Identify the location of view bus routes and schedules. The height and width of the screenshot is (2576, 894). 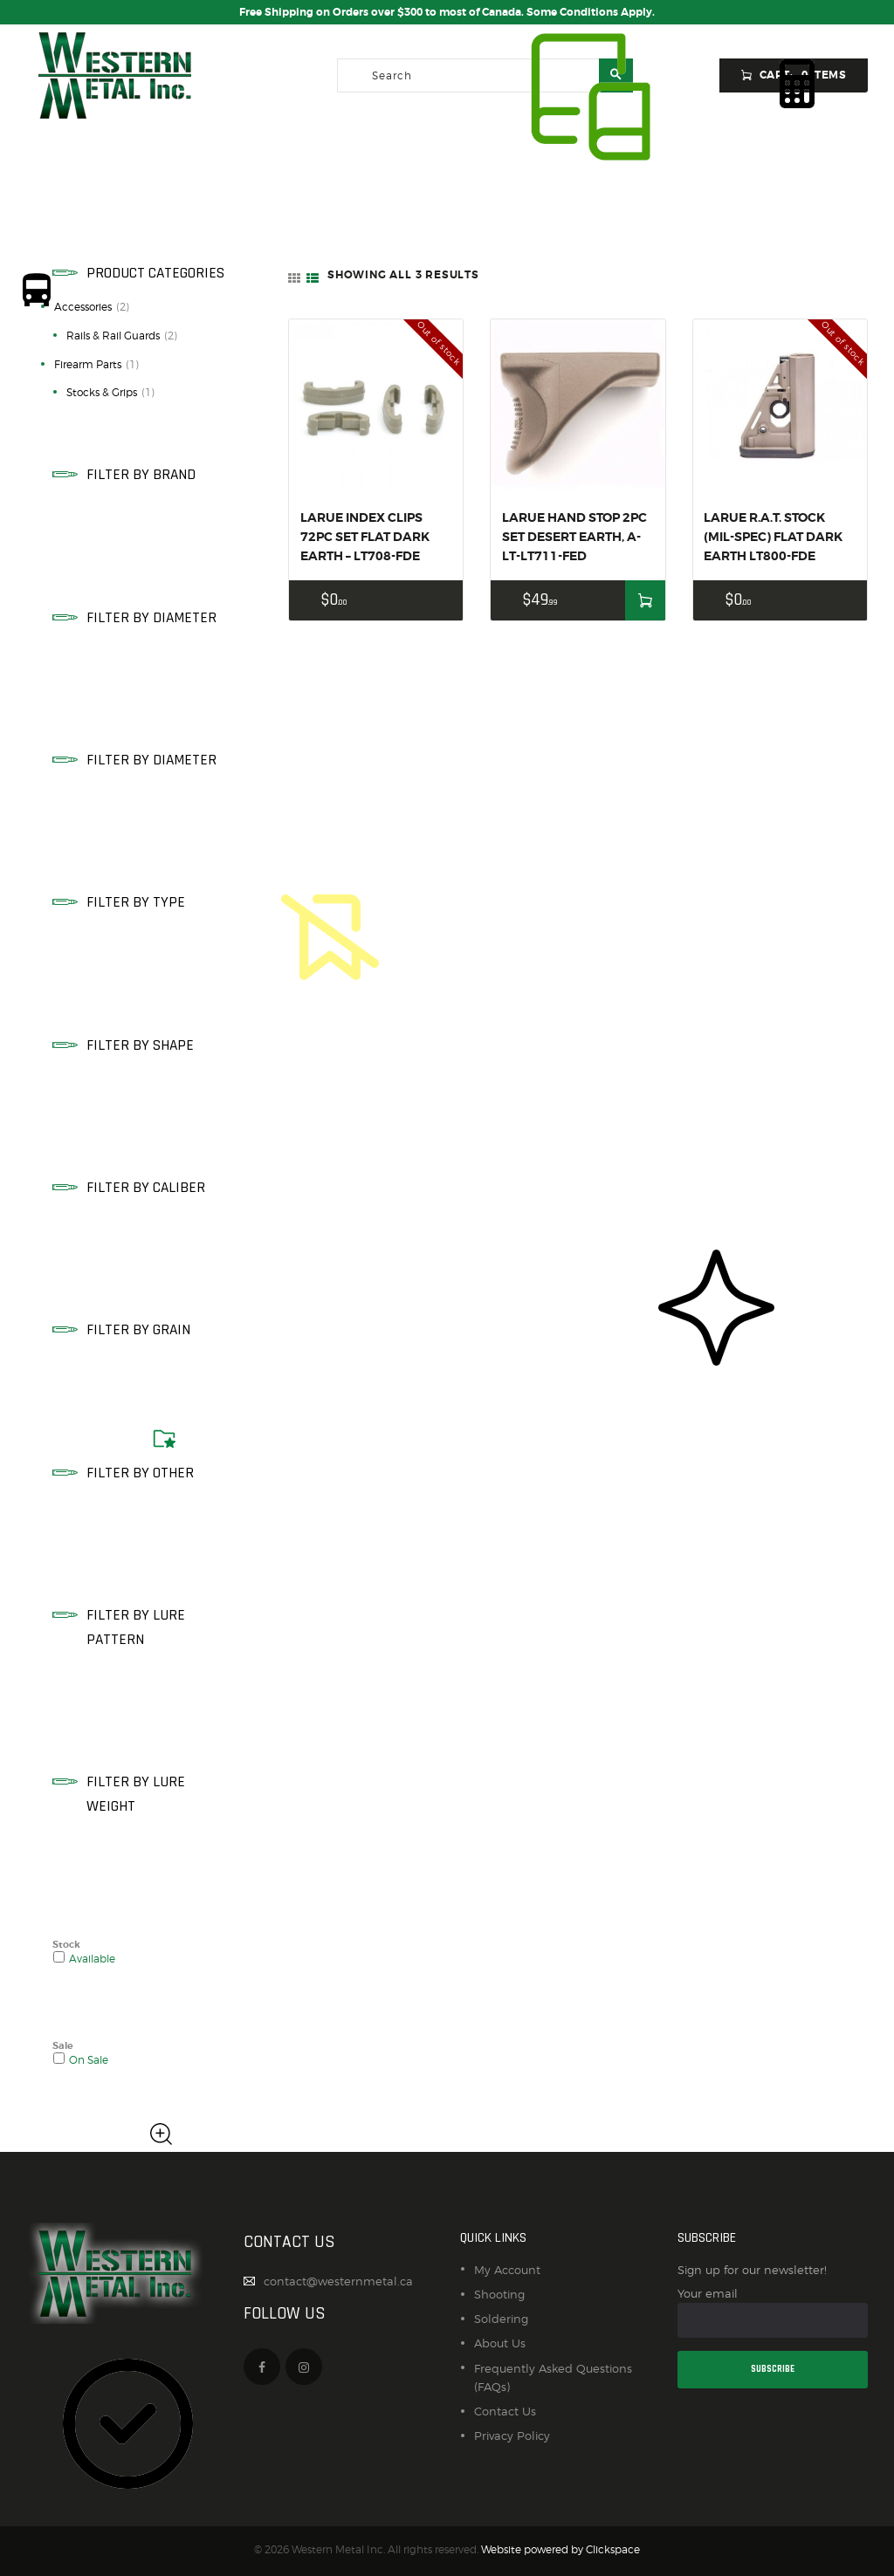
(37, 291).